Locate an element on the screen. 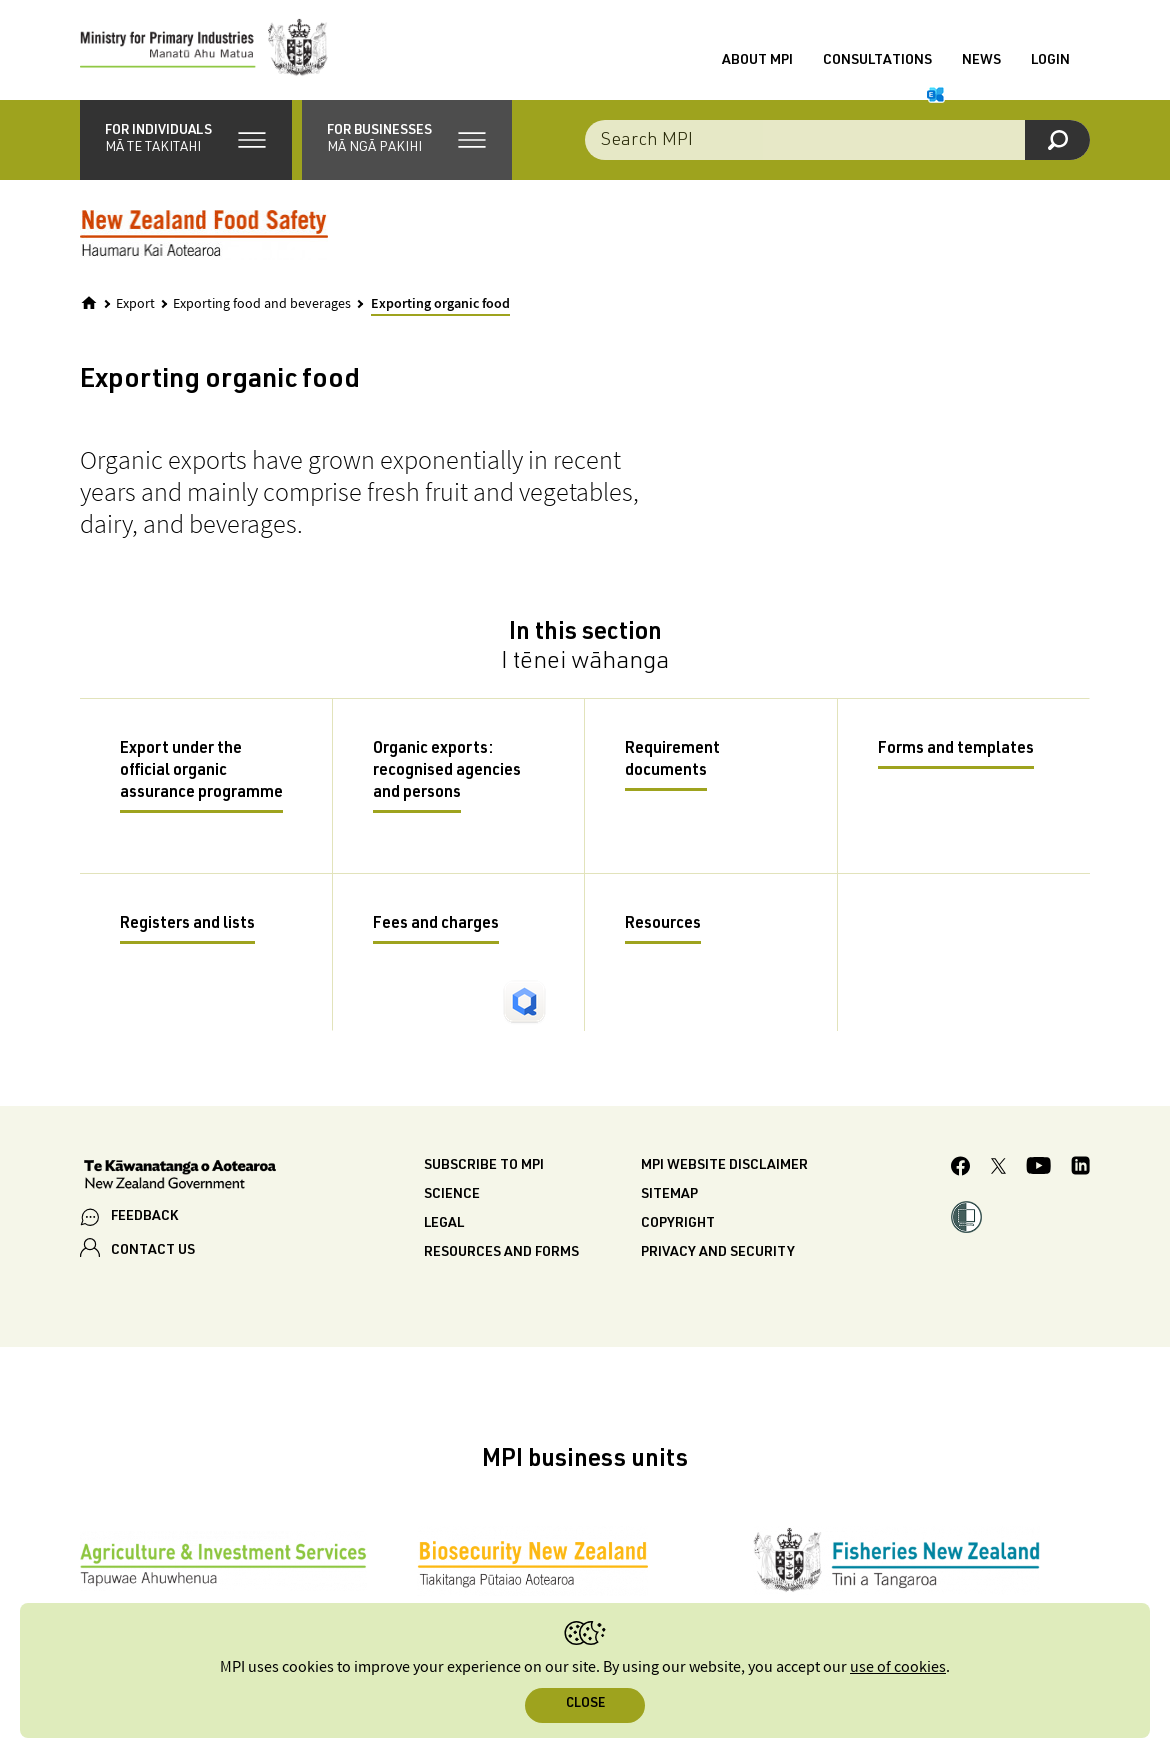 Image resolution: width=1170 pixels, height=1758 pixels. open qubes os application is located at coordinates (524, 1001).